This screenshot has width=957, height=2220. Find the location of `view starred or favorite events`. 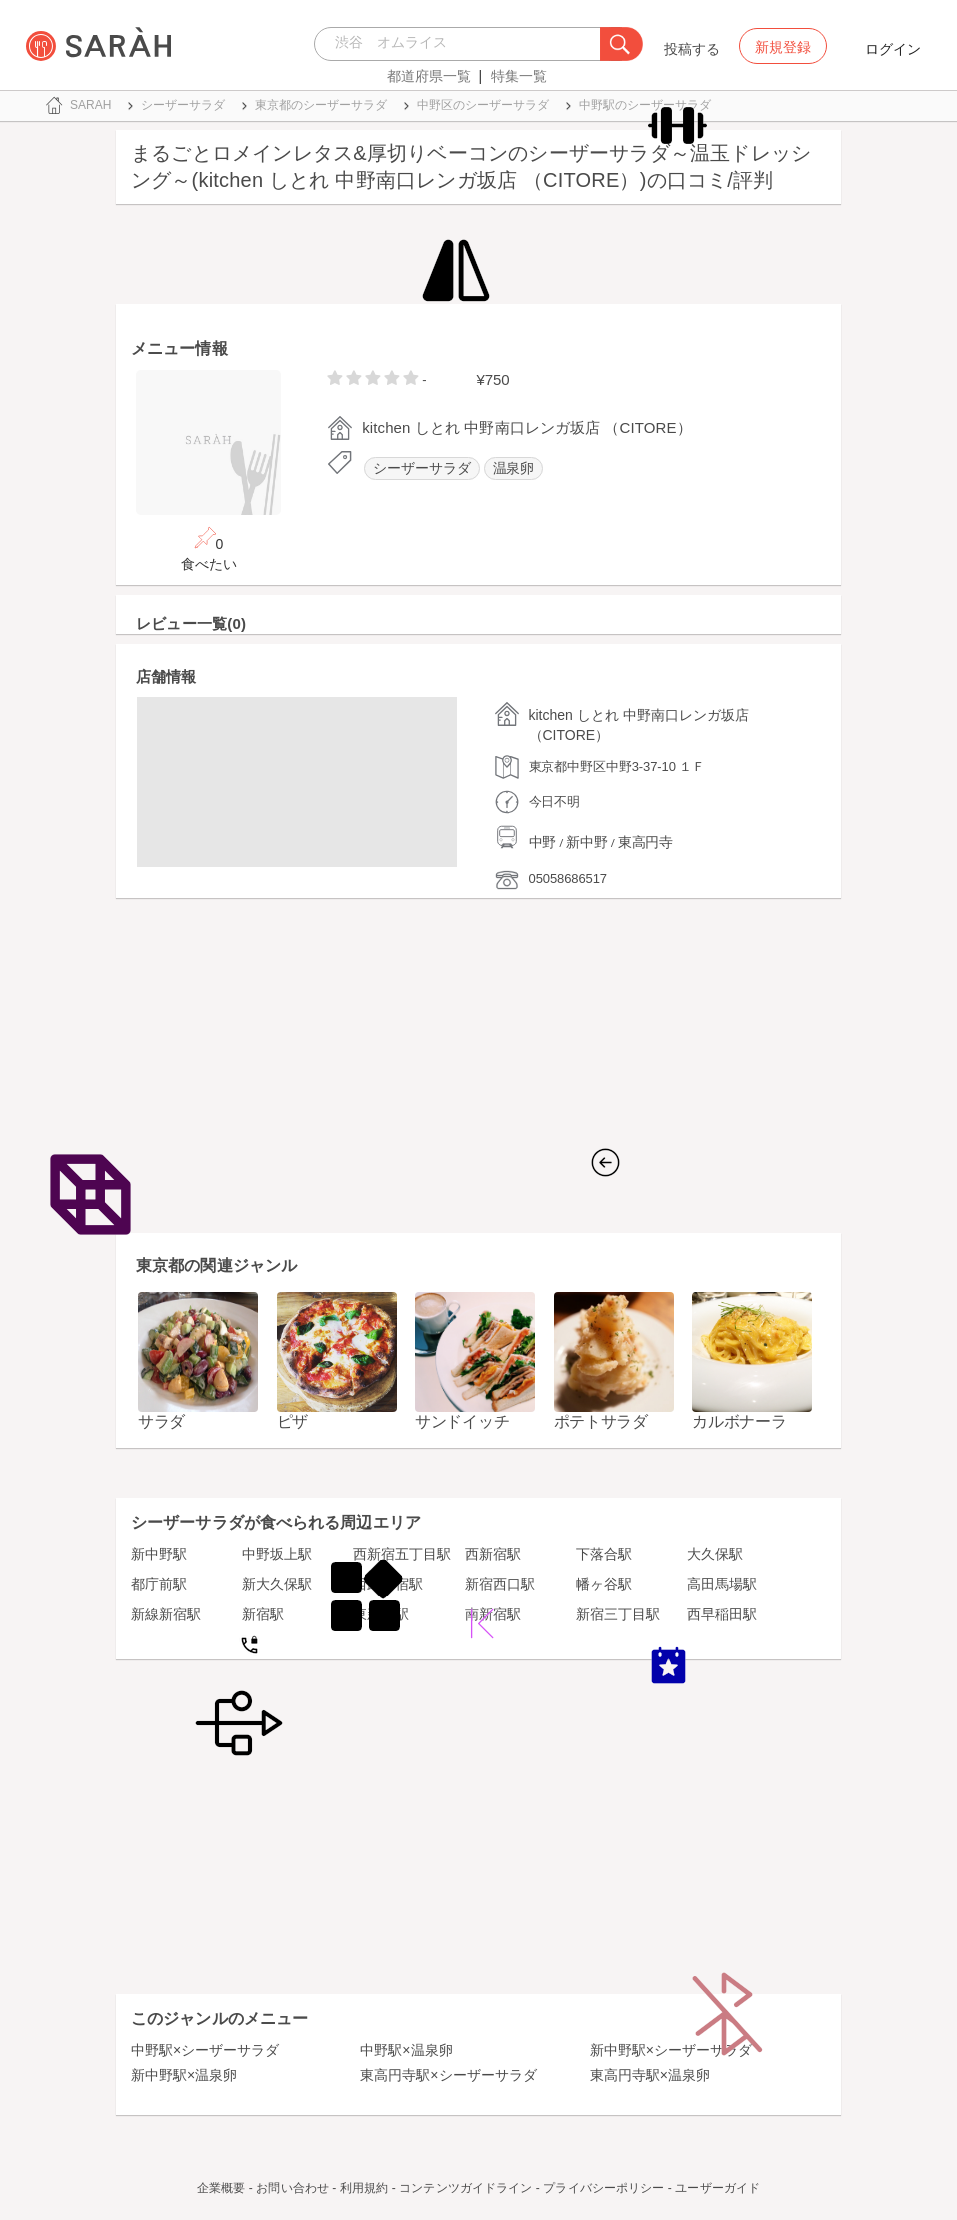

view starred or favorite events is located at coordinates (668, 1666).